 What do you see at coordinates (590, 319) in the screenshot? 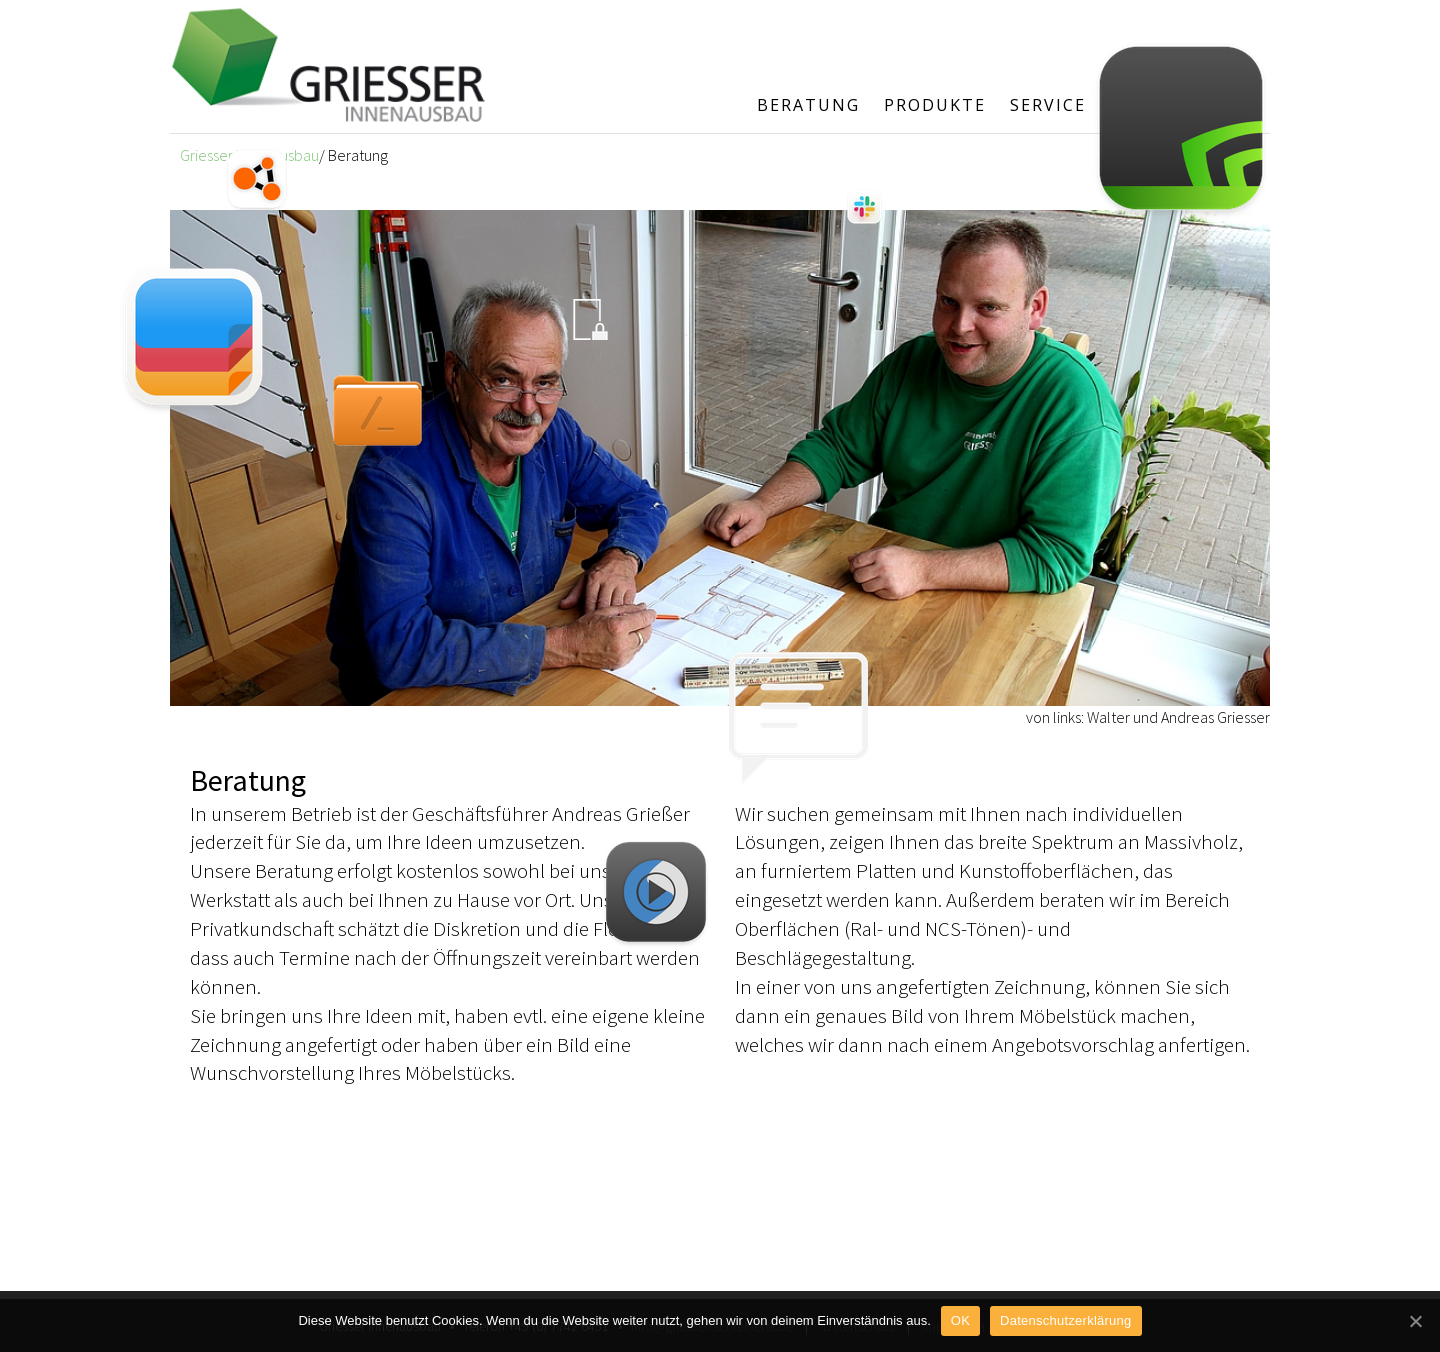
I see `screen rotation is locked to portrait mode` at bounding box center [590, 319].